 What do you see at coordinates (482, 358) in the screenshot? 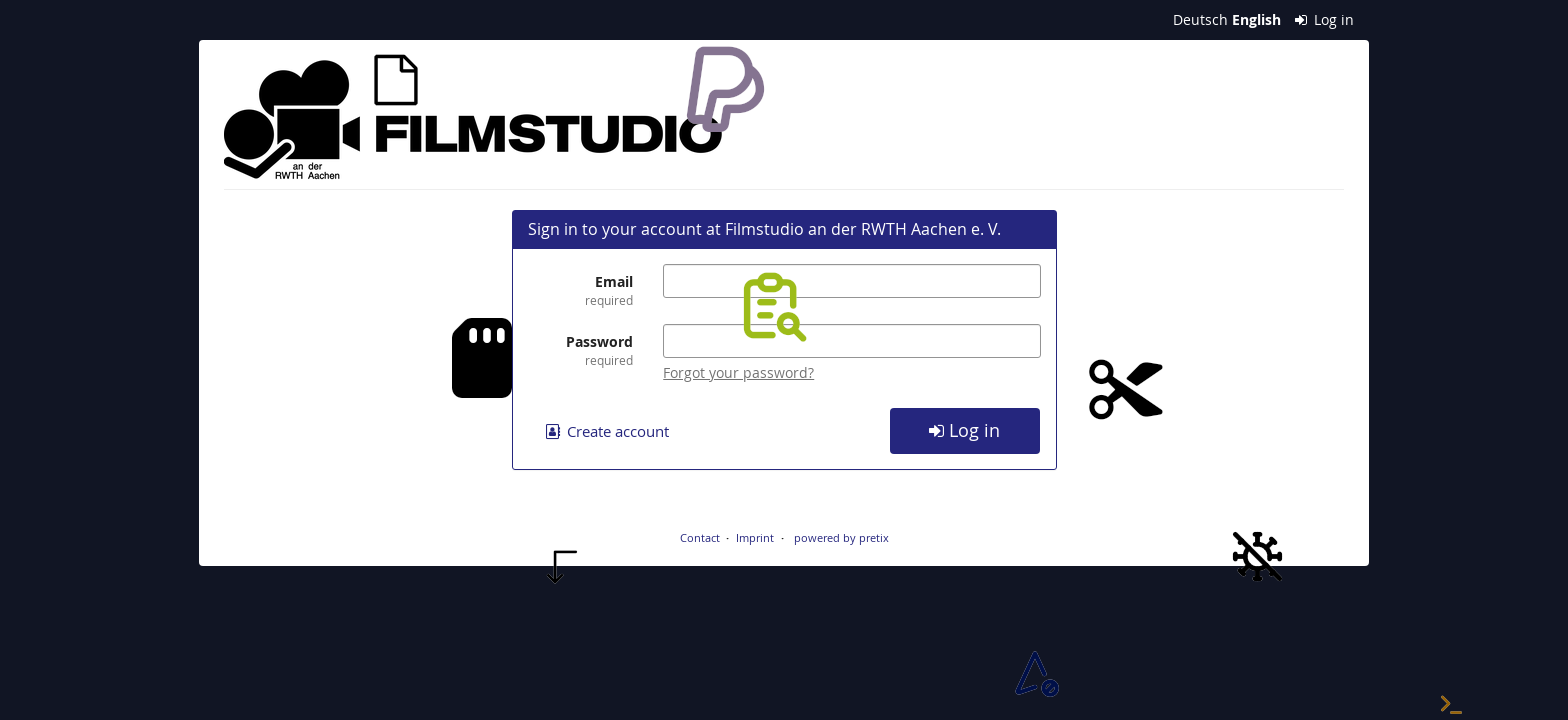
I see `access external storage` at bounding box center [482, 358].